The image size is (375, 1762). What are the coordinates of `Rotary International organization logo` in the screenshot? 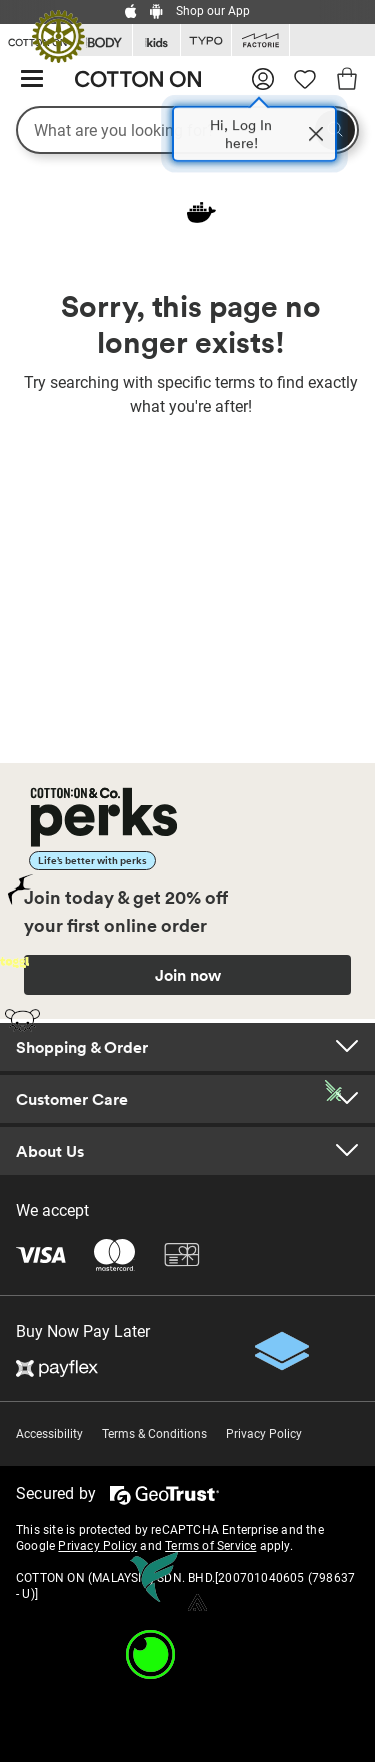 It's located at (58, 36).